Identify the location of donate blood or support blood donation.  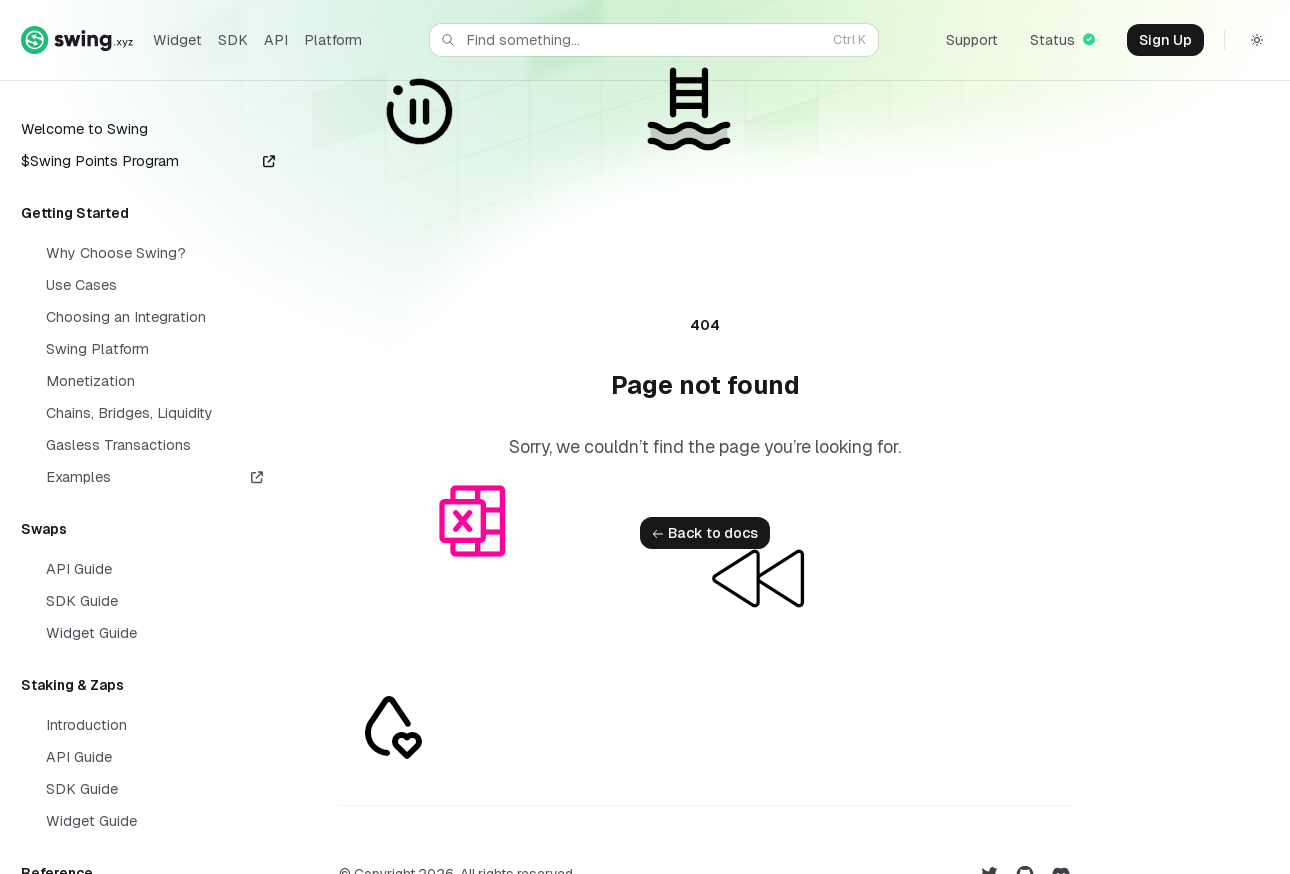
(389, 726).